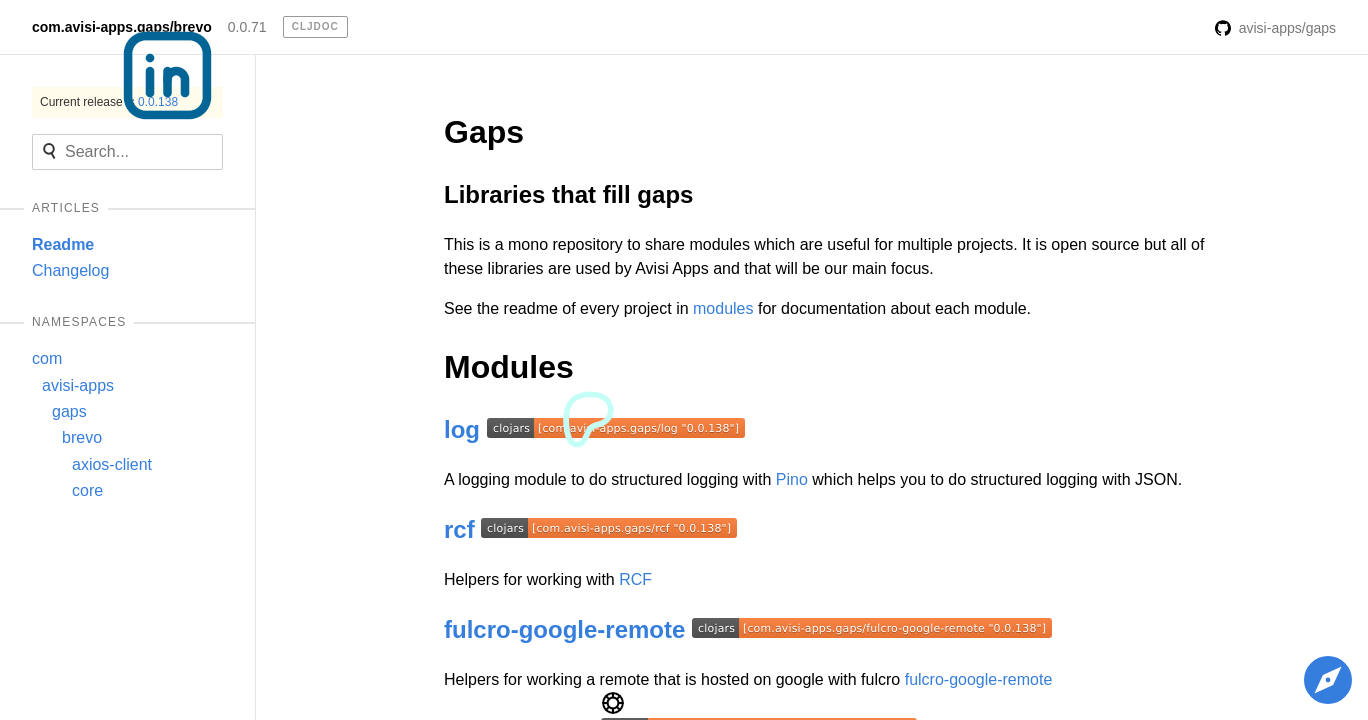  What do you see at coordinates (167, 75) in the screenshot?
I see `connect with LinkedIn` at bounding box center [167, 75].